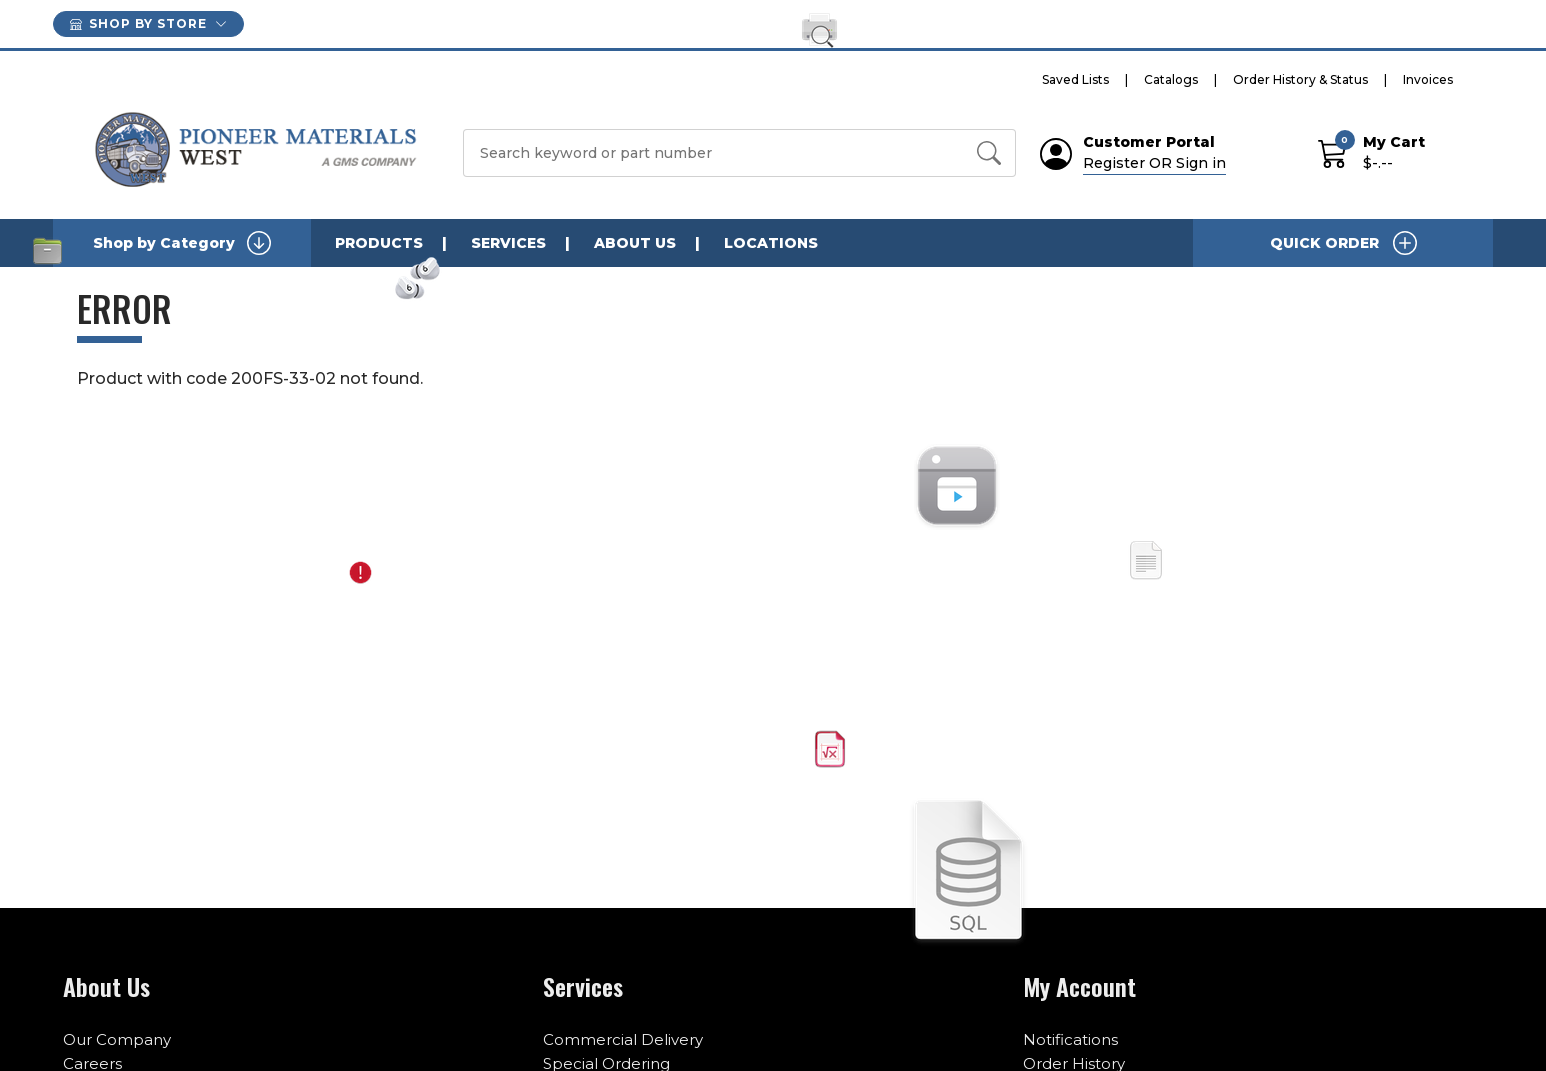 Image resolution: width=1546 pixels, height=1071 pixels. I want to click on open an opendocument formula template file, so click(830, 749).